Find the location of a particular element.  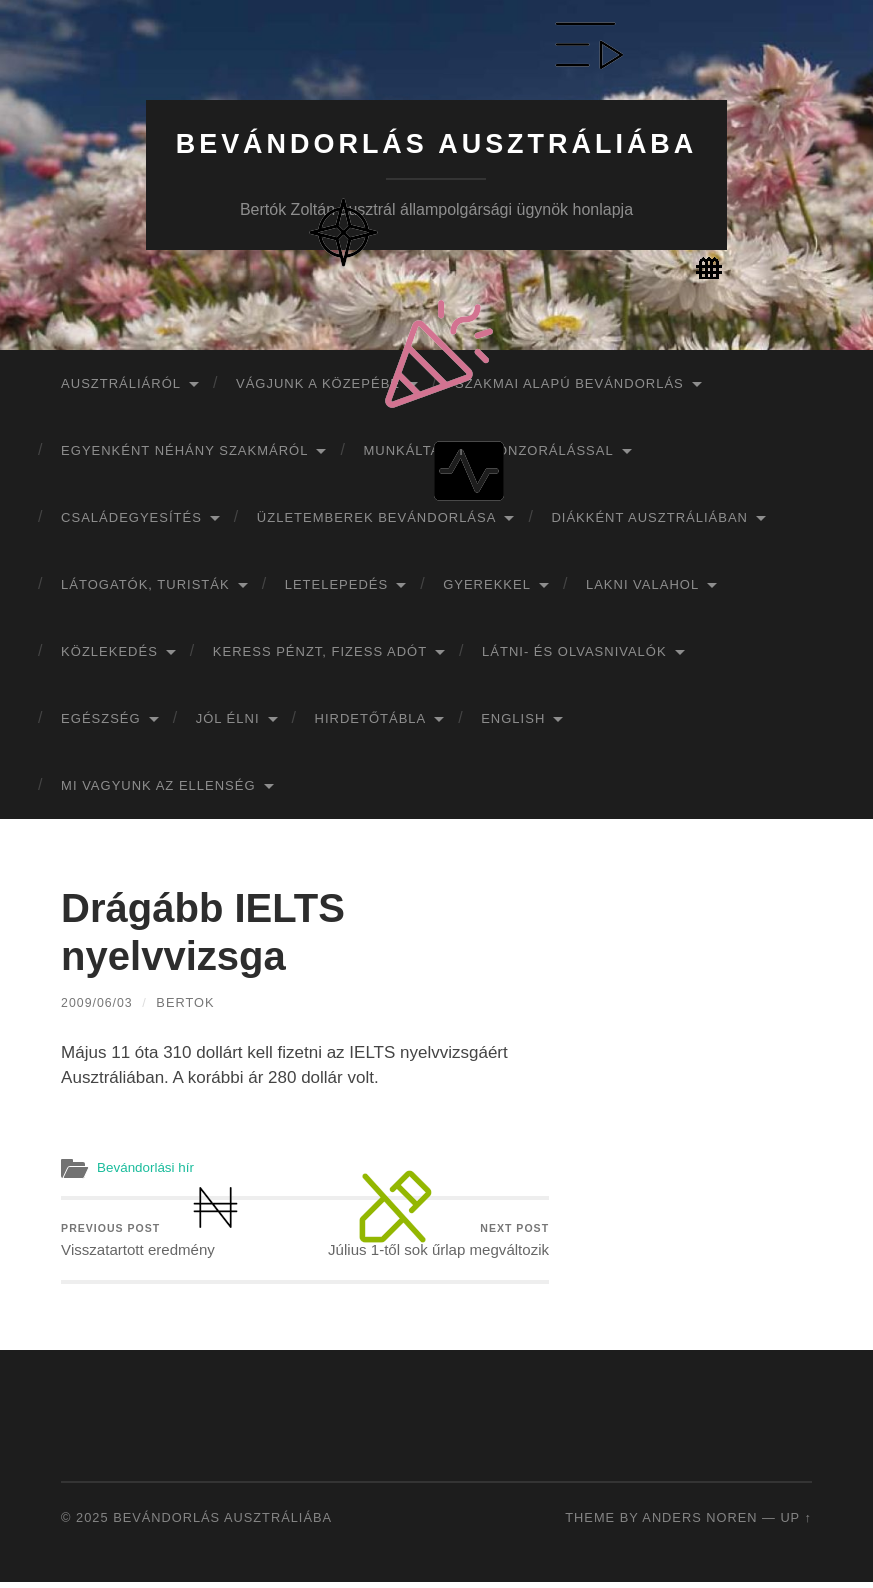

access navigation or orientation tools is located at coordinates (343, 232).